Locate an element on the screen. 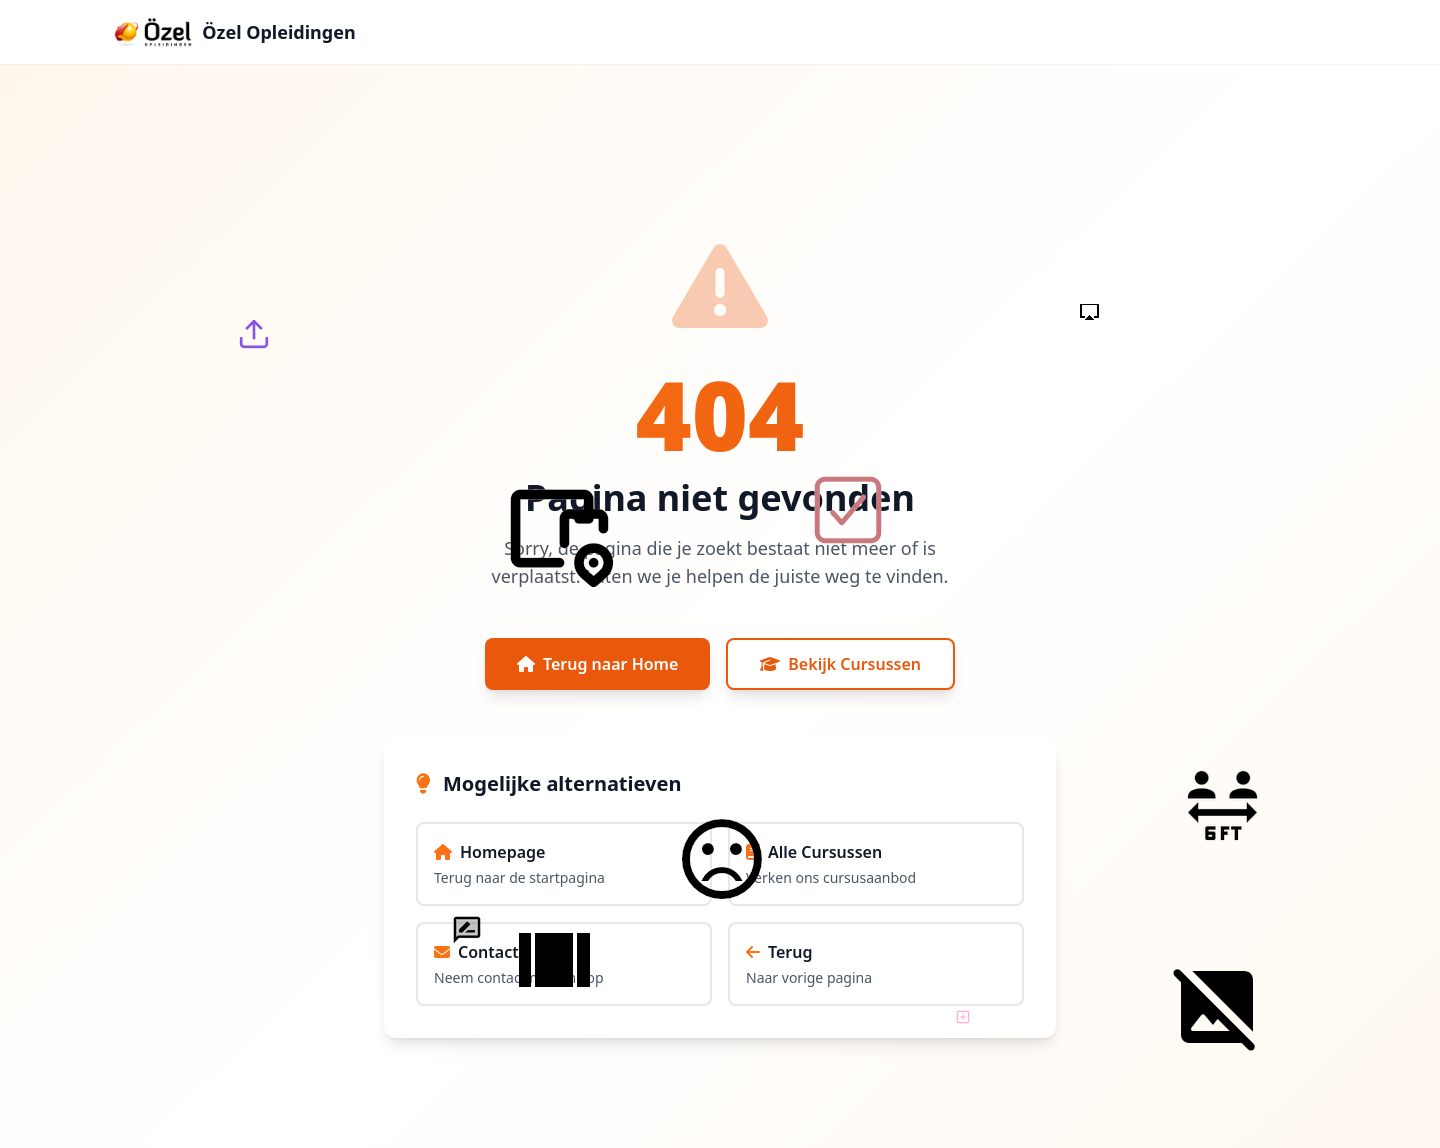  image failed to load is located at coordinates (1217, 1007).